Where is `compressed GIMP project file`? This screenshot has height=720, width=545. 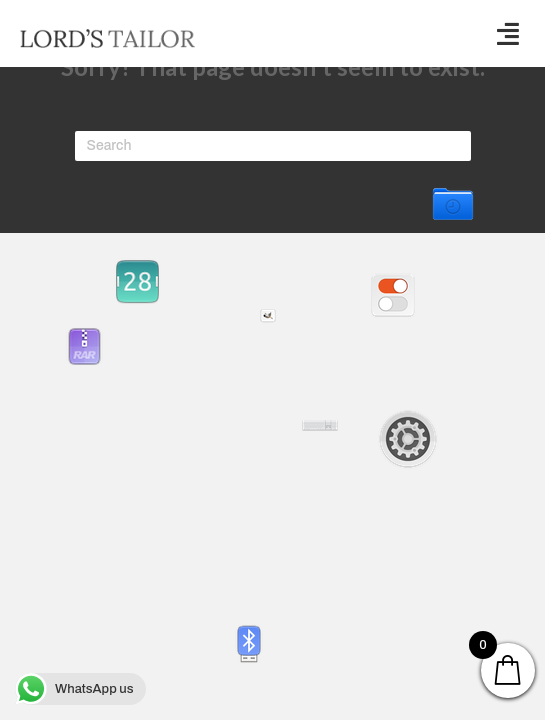
compressed GIMP project file is located at coordinates (268, 315).